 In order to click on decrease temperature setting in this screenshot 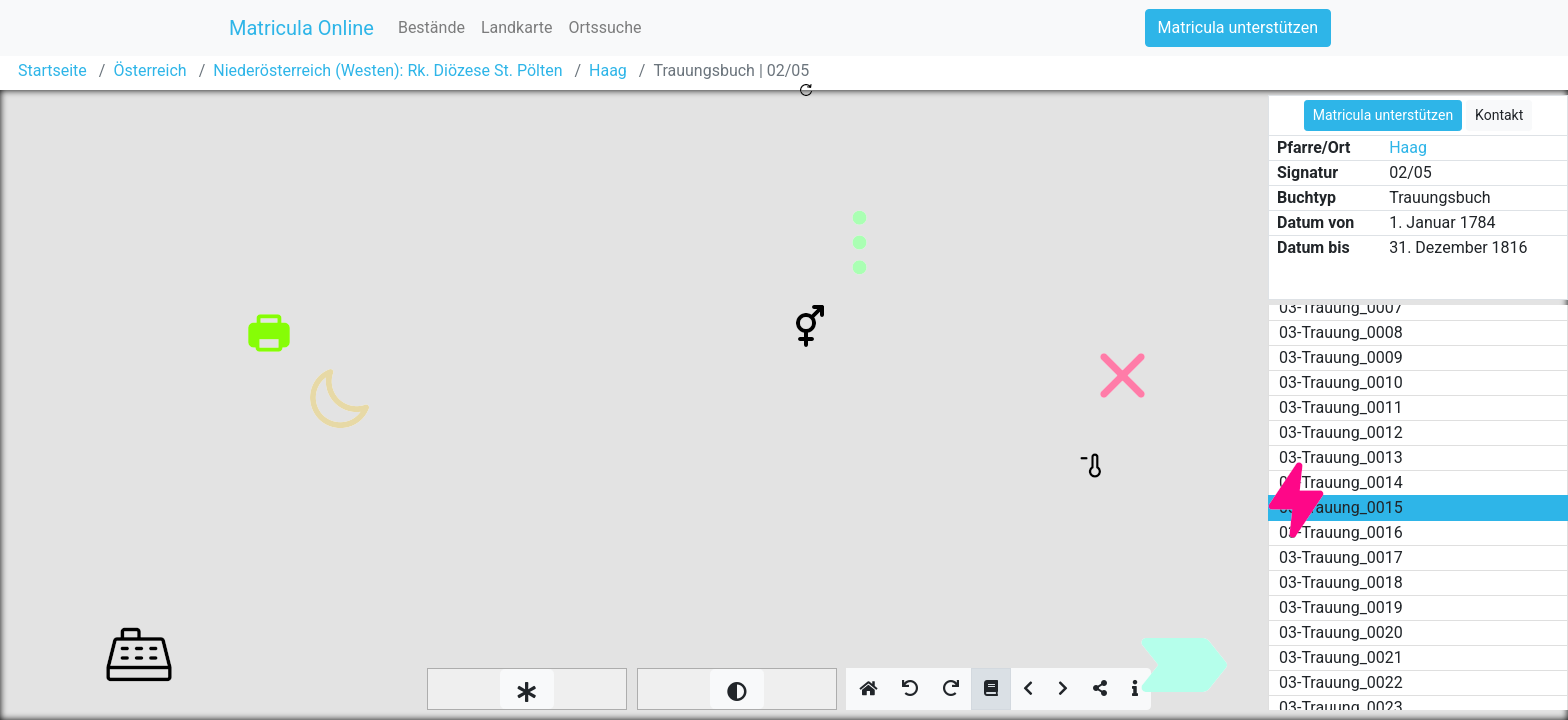, I will do `click(1092, 465)`.